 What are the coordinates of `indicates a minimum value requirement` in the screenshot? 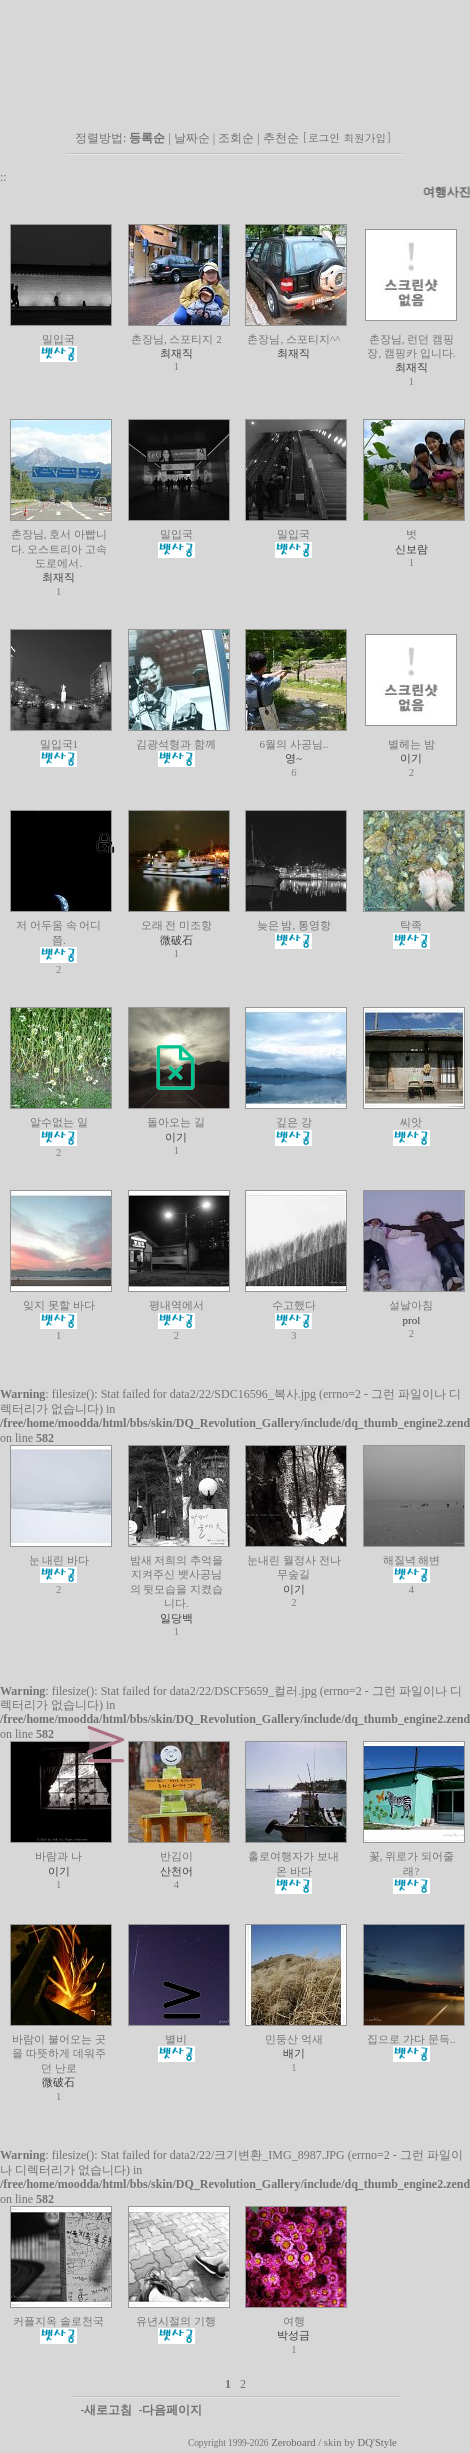 It's located at (182, 2000).